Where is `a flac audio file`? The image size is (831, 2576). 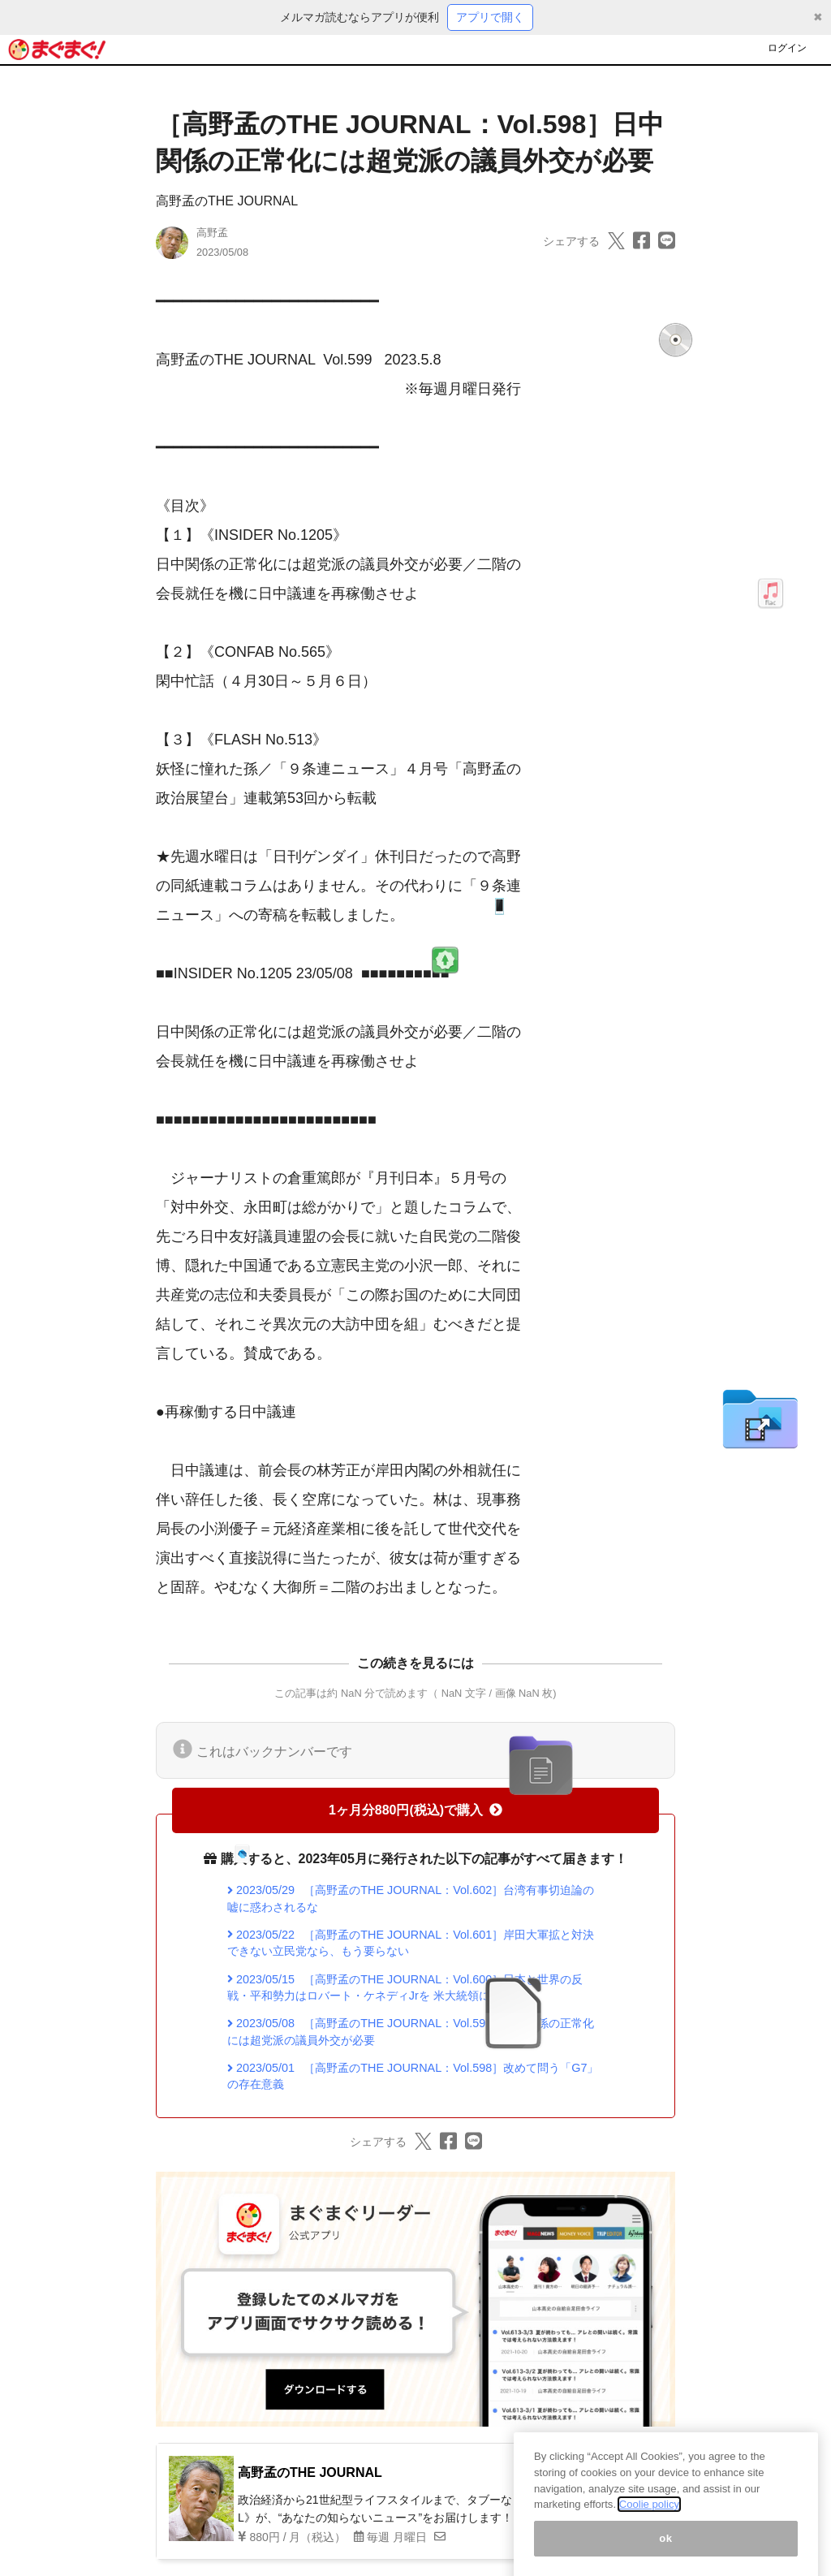
a flac audio file is located at coordinates (770, 593).